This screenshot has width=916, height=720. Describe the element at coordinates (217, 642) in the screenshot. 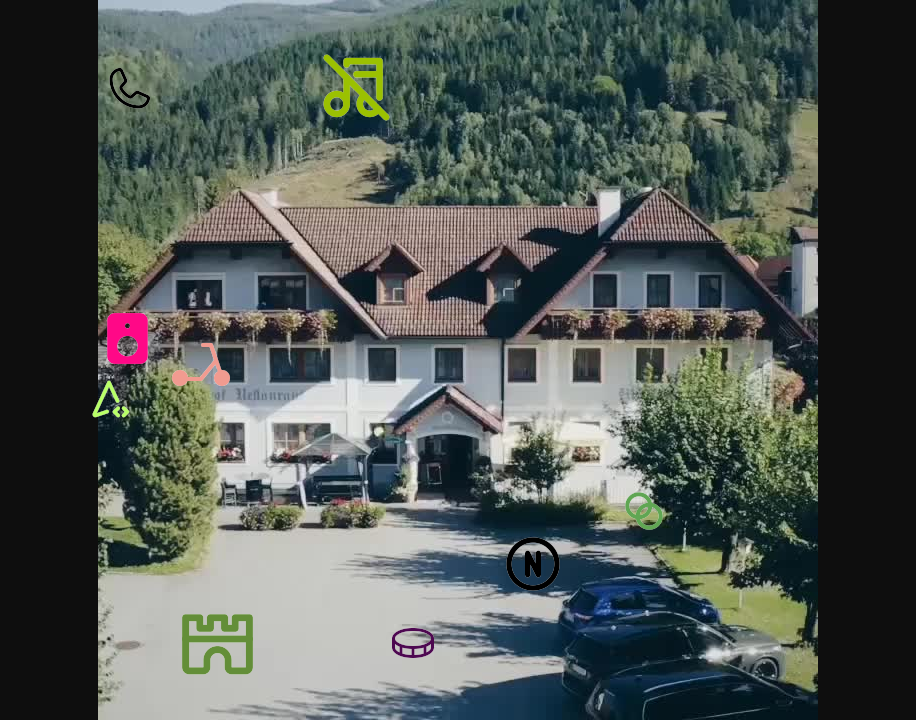

I see `access castle or fortress-themed content` at that location.